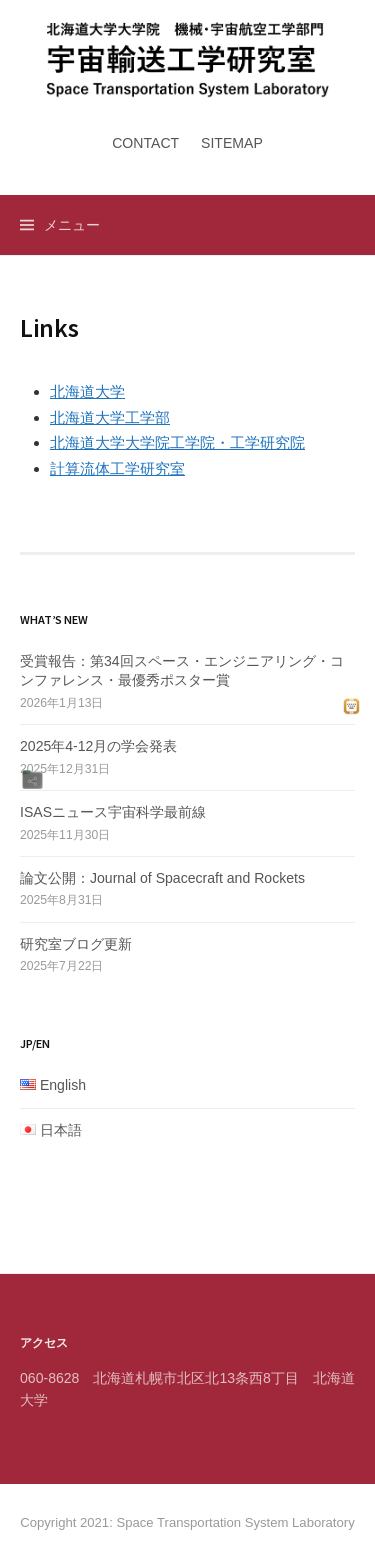 The image size is (375, 1562). What do you see at coordinates (32, 779) in the screenshot?
I see `open your public shared folder` at bounding box center [32, 779].